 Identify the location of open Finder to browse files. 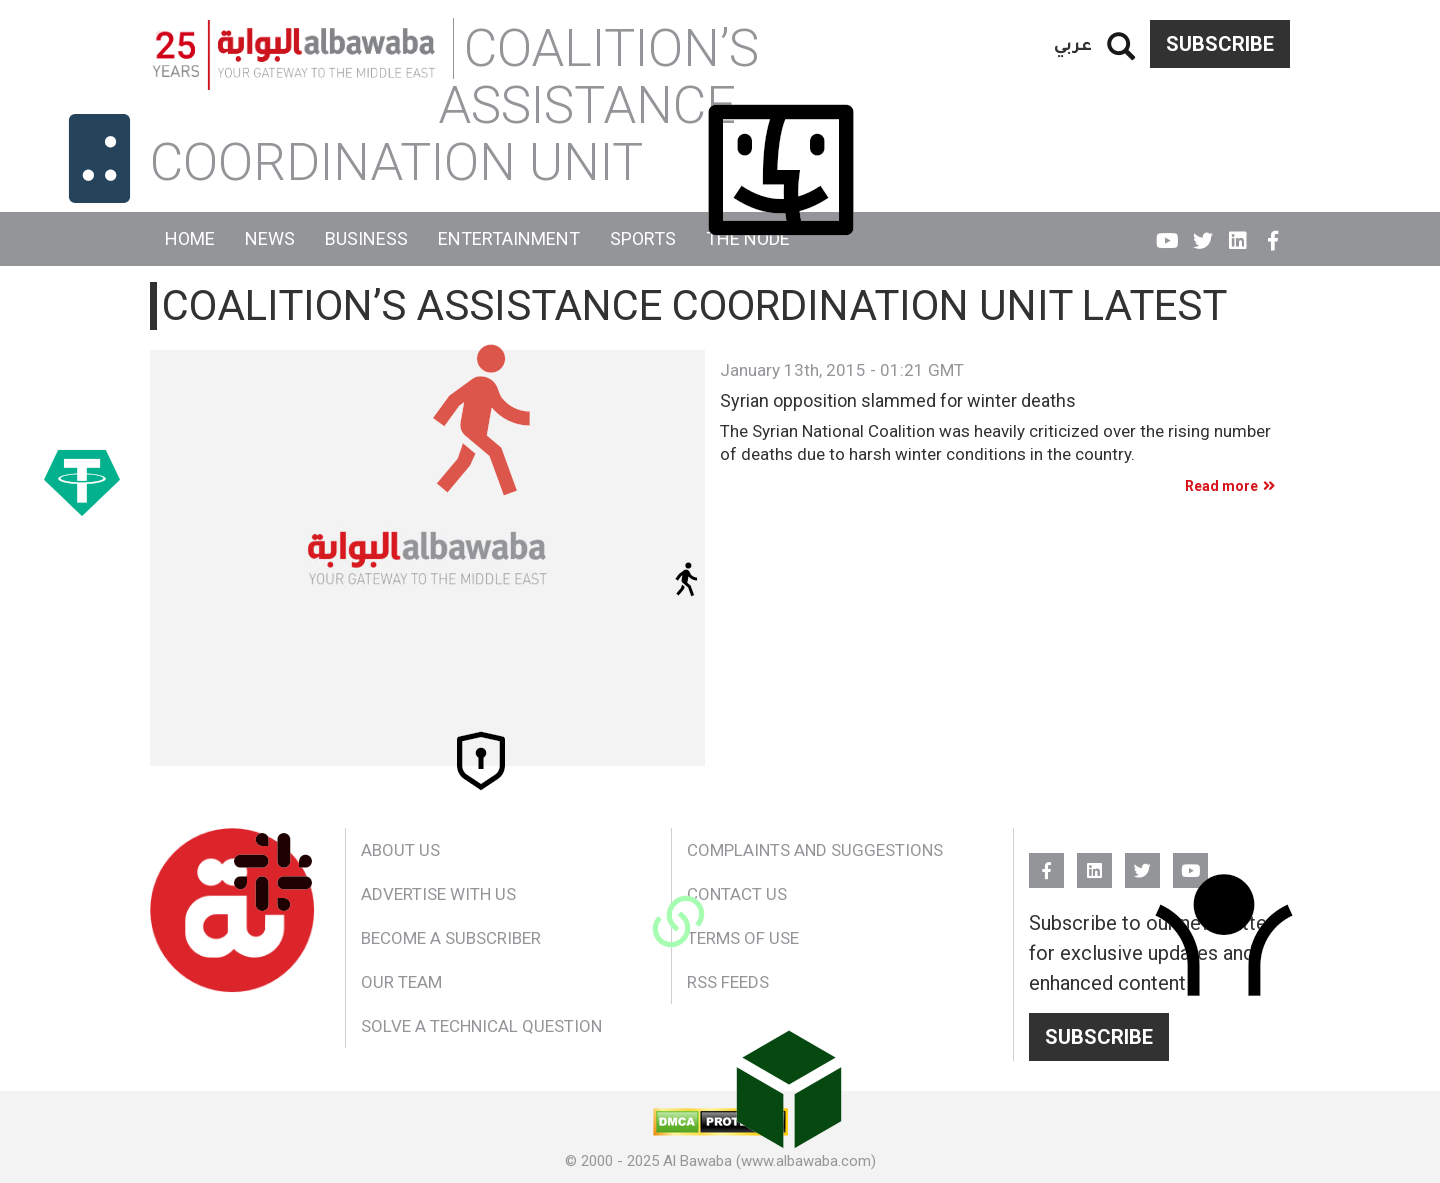
(781, 170).